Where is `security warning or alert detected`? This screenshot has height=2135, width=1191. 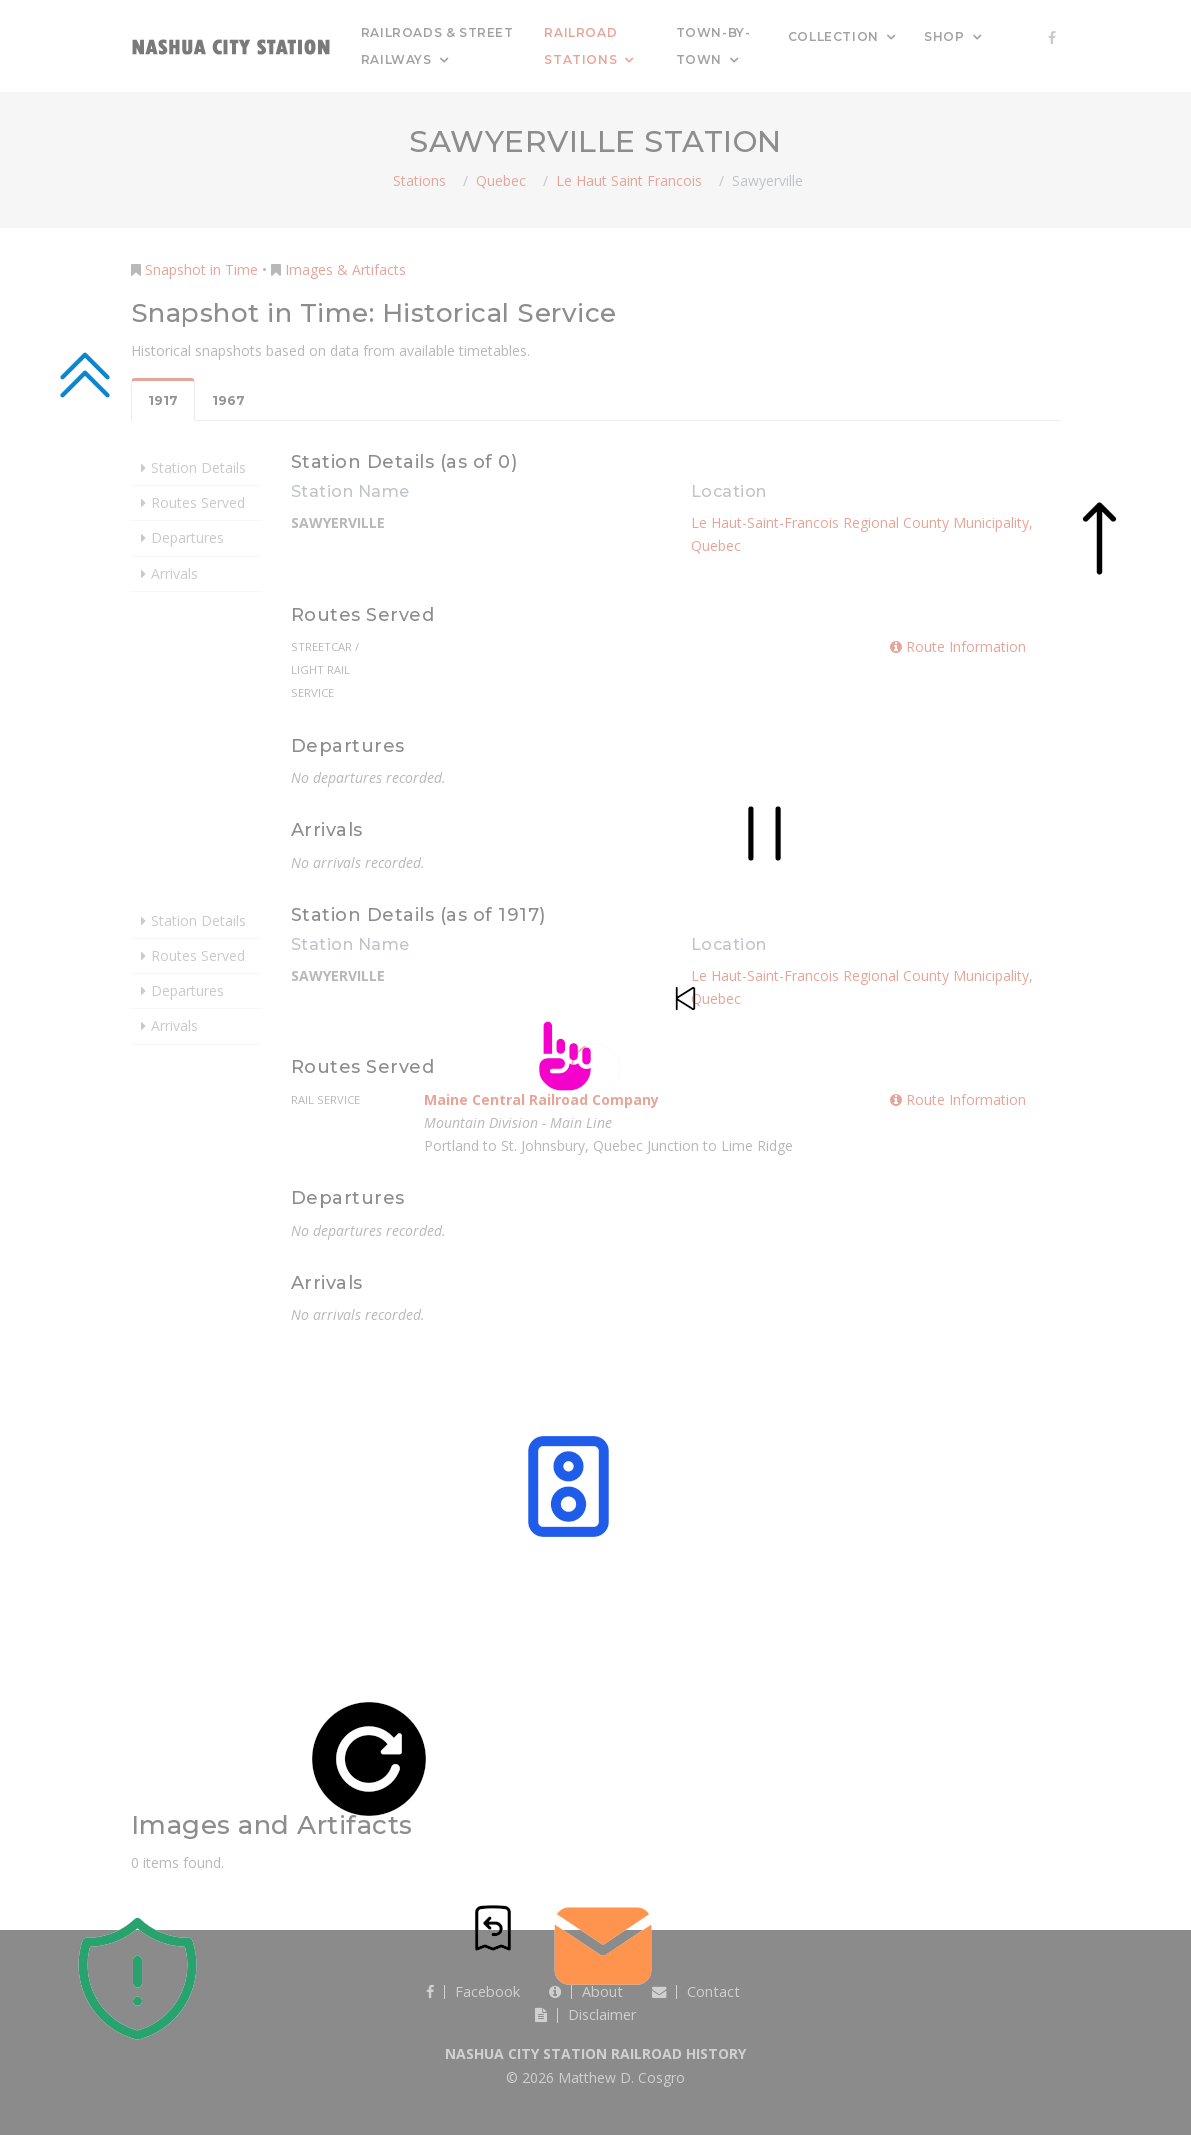 security warning or alert detected is located at coordinates (137, 1978).